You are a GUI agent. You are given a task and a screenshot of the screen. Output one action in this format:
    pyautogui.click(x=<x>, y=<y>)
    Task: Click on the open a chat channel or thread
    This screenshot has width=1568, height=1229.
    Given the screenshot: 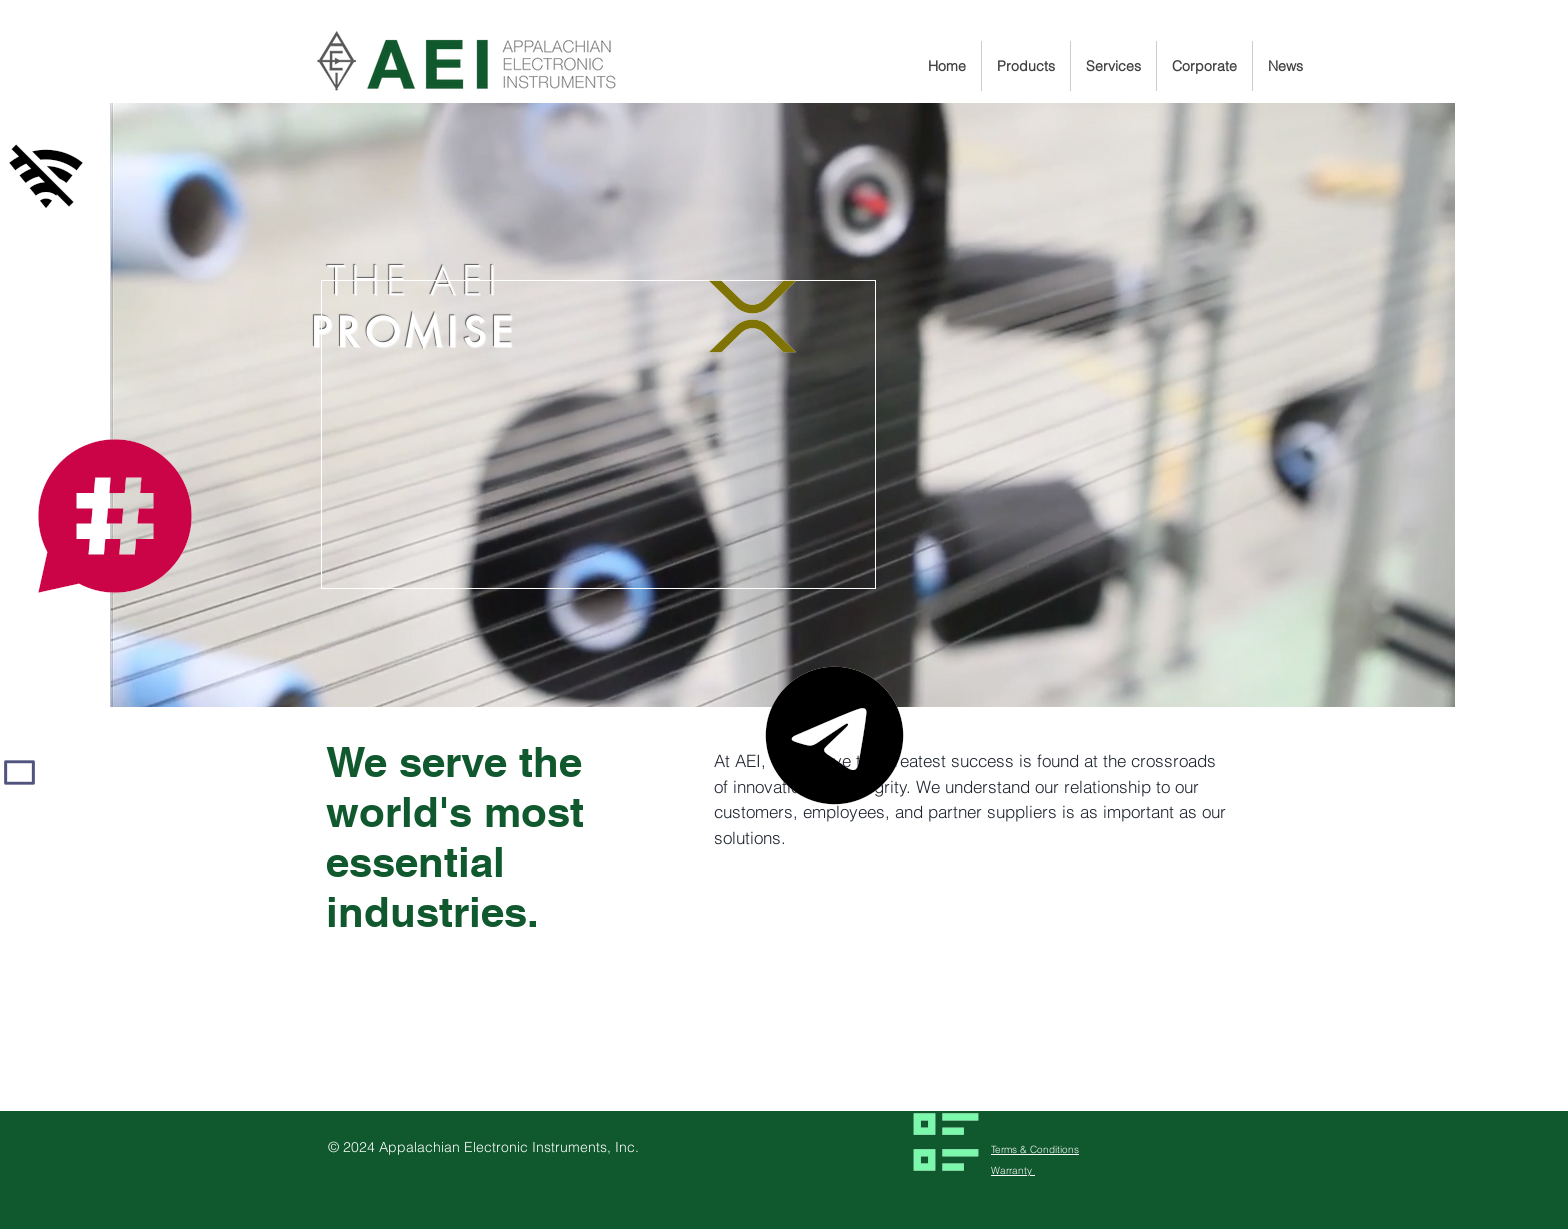 What is the action you would take?
    pyautogui.click(x=115, y=516)
    